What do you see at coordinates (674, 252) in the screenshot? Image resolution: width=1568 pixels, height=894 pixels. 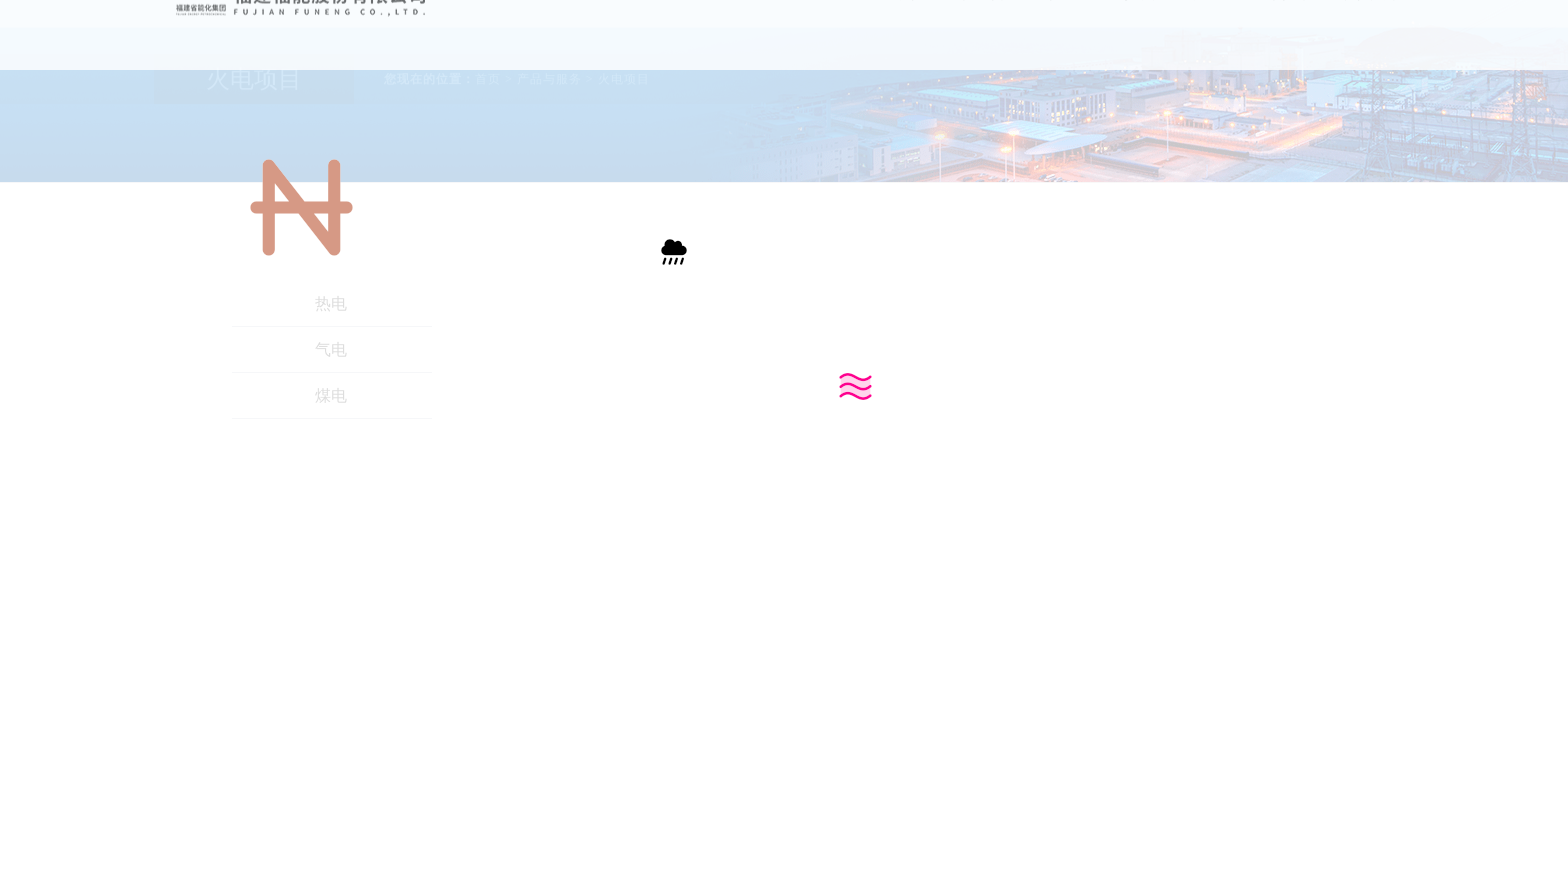 I see `indicates heavy rain or stormy weather conditions` at bounding box center [674, 252].